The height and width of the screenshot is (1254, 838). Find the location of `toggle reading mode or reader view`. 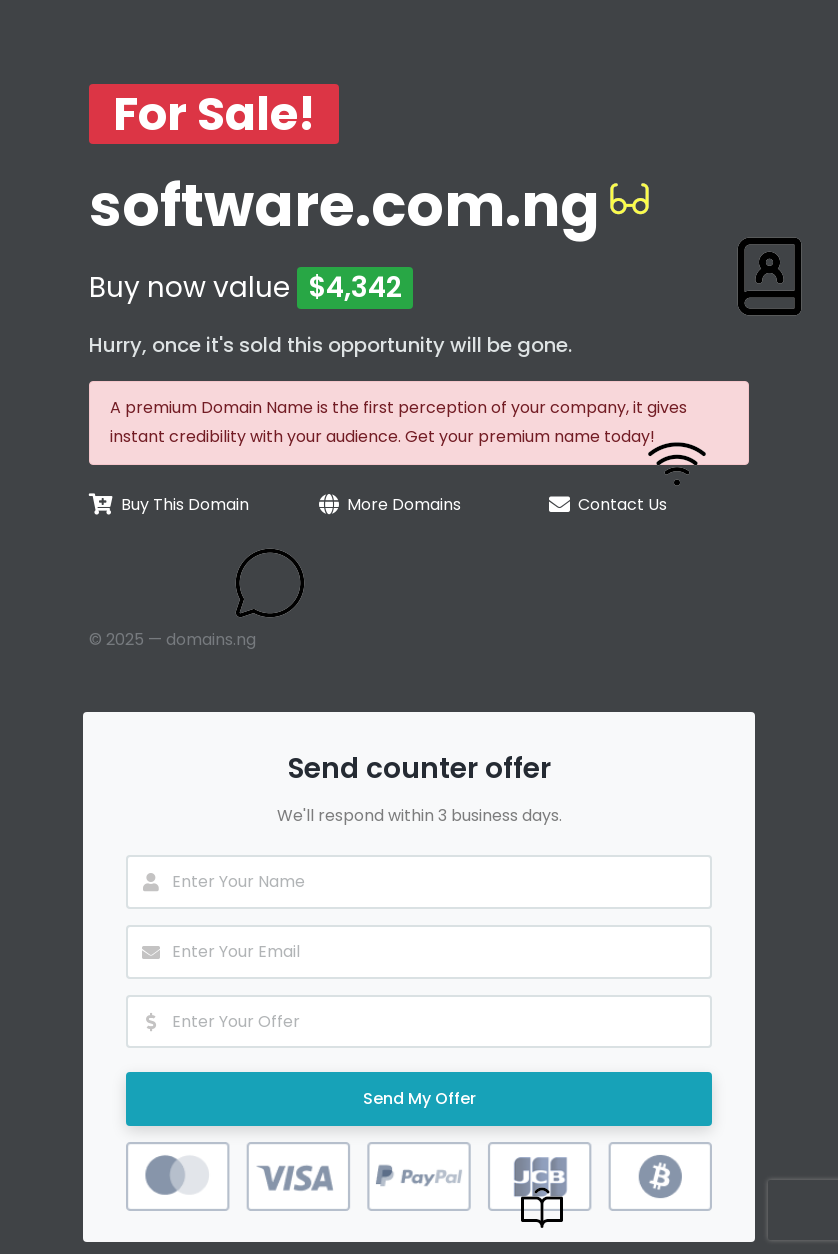

toggle reading mode or reader view is located at coordinates (629, 199).